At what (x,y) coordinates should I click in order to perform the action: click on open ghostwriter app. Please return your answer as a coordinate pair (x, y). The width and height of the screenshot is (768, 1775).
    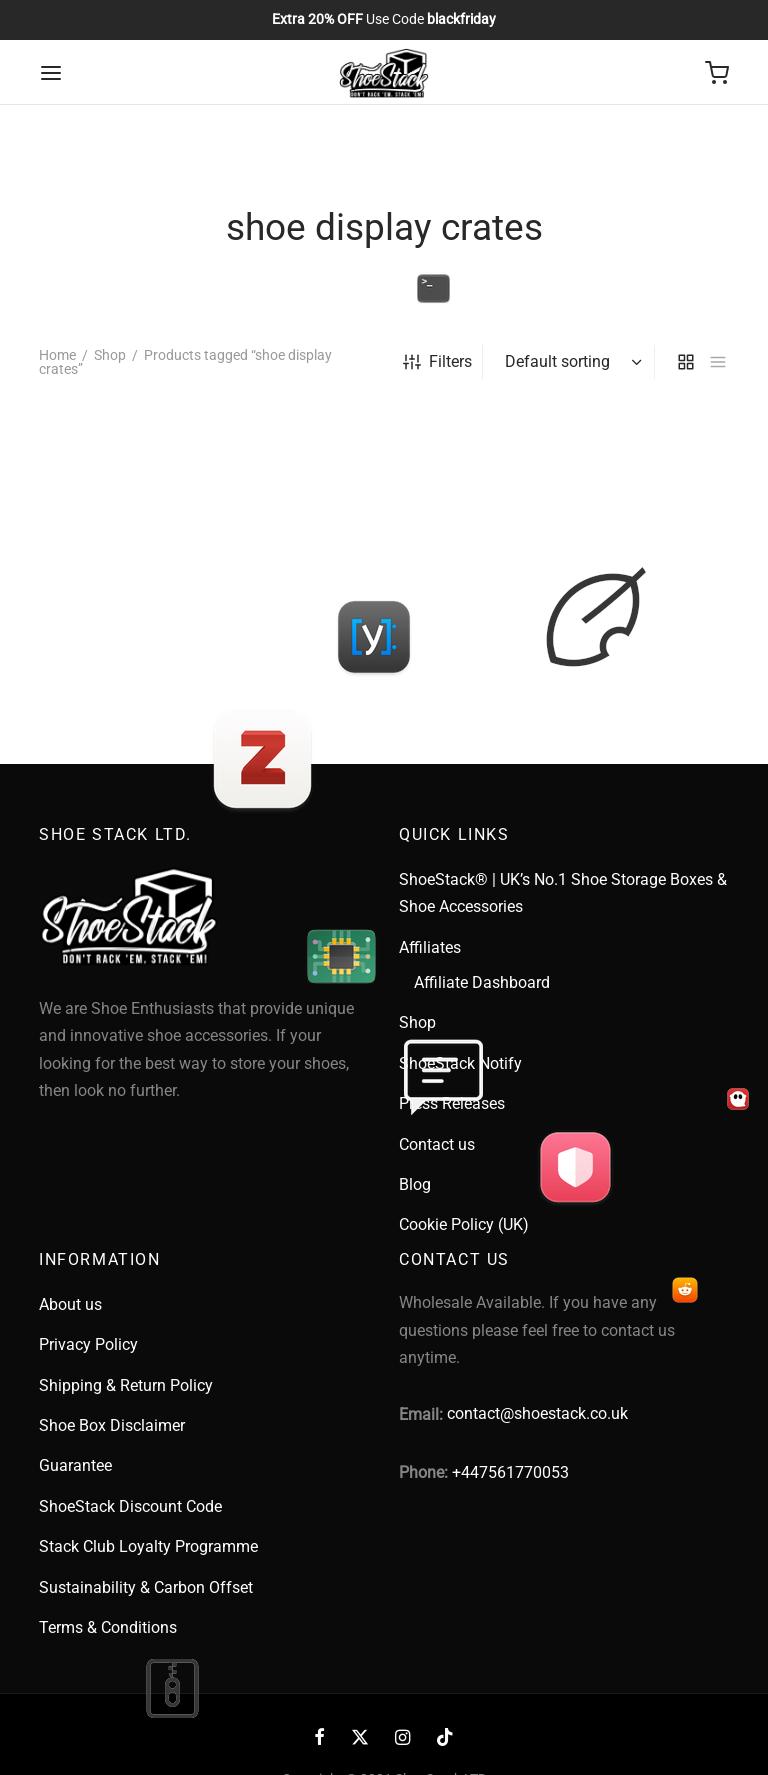
    Looking at the image, I should click on (738, 1099).